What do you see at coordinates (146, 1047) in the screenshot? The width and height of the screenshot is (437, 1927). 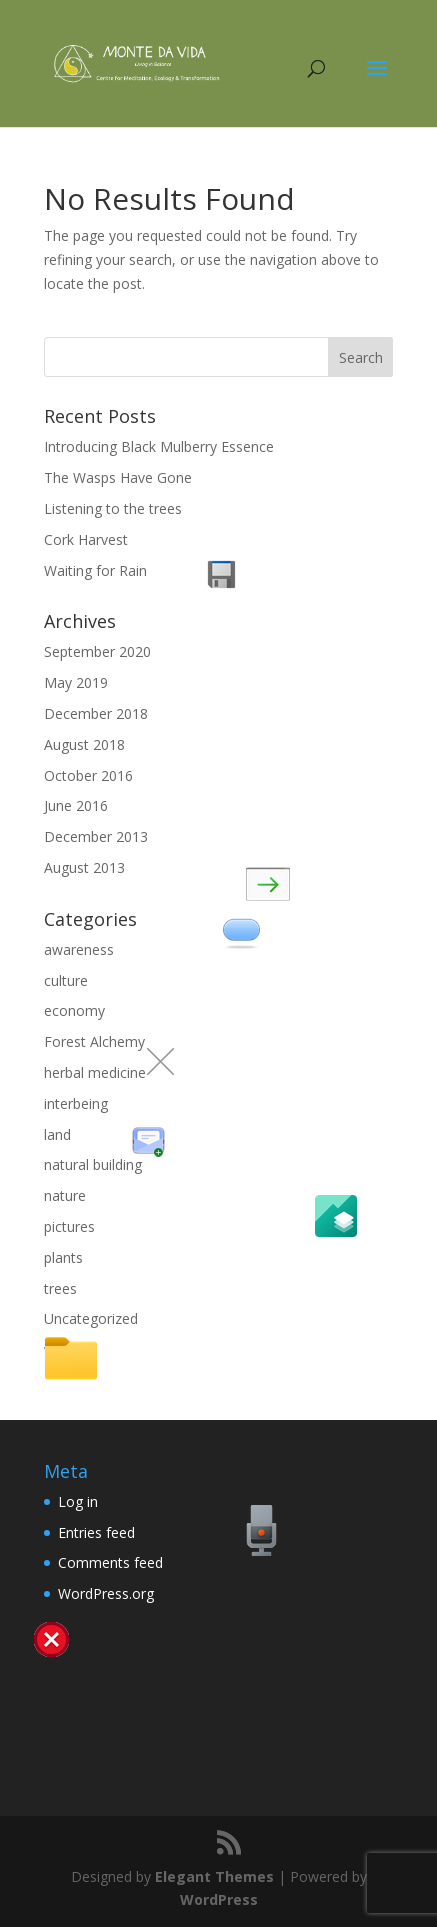 I see `delete or remove an item` at bounding box center [146, 1047].